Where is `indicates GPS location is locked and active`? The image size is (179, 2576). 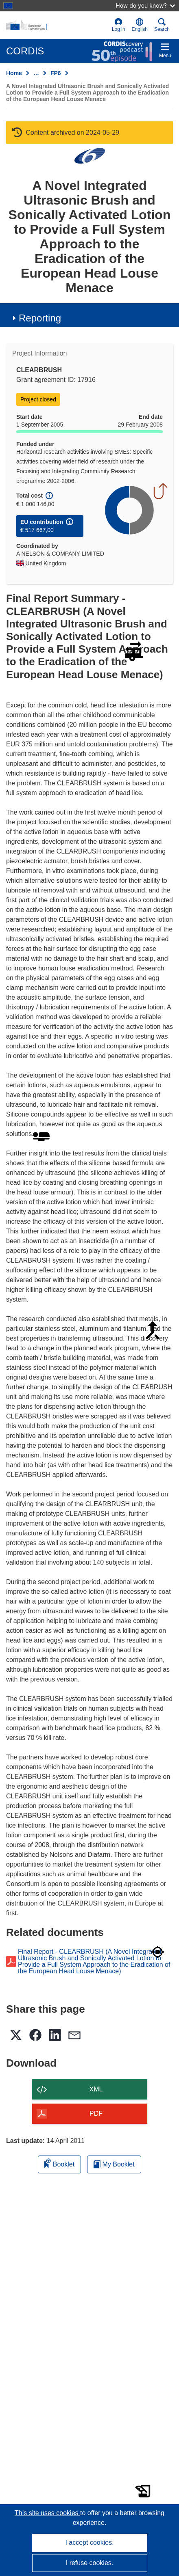 indicates GPS location is locked and active is located at coordinates (157, 1952).